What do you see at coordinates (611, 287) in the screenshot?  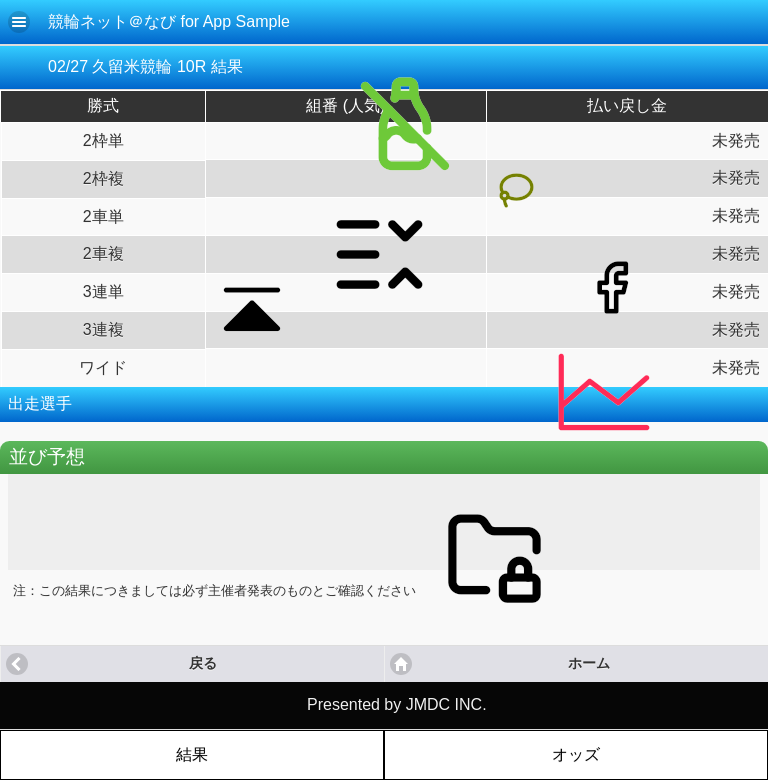 I see `open Facebook app` at bounding box center [611, 287].